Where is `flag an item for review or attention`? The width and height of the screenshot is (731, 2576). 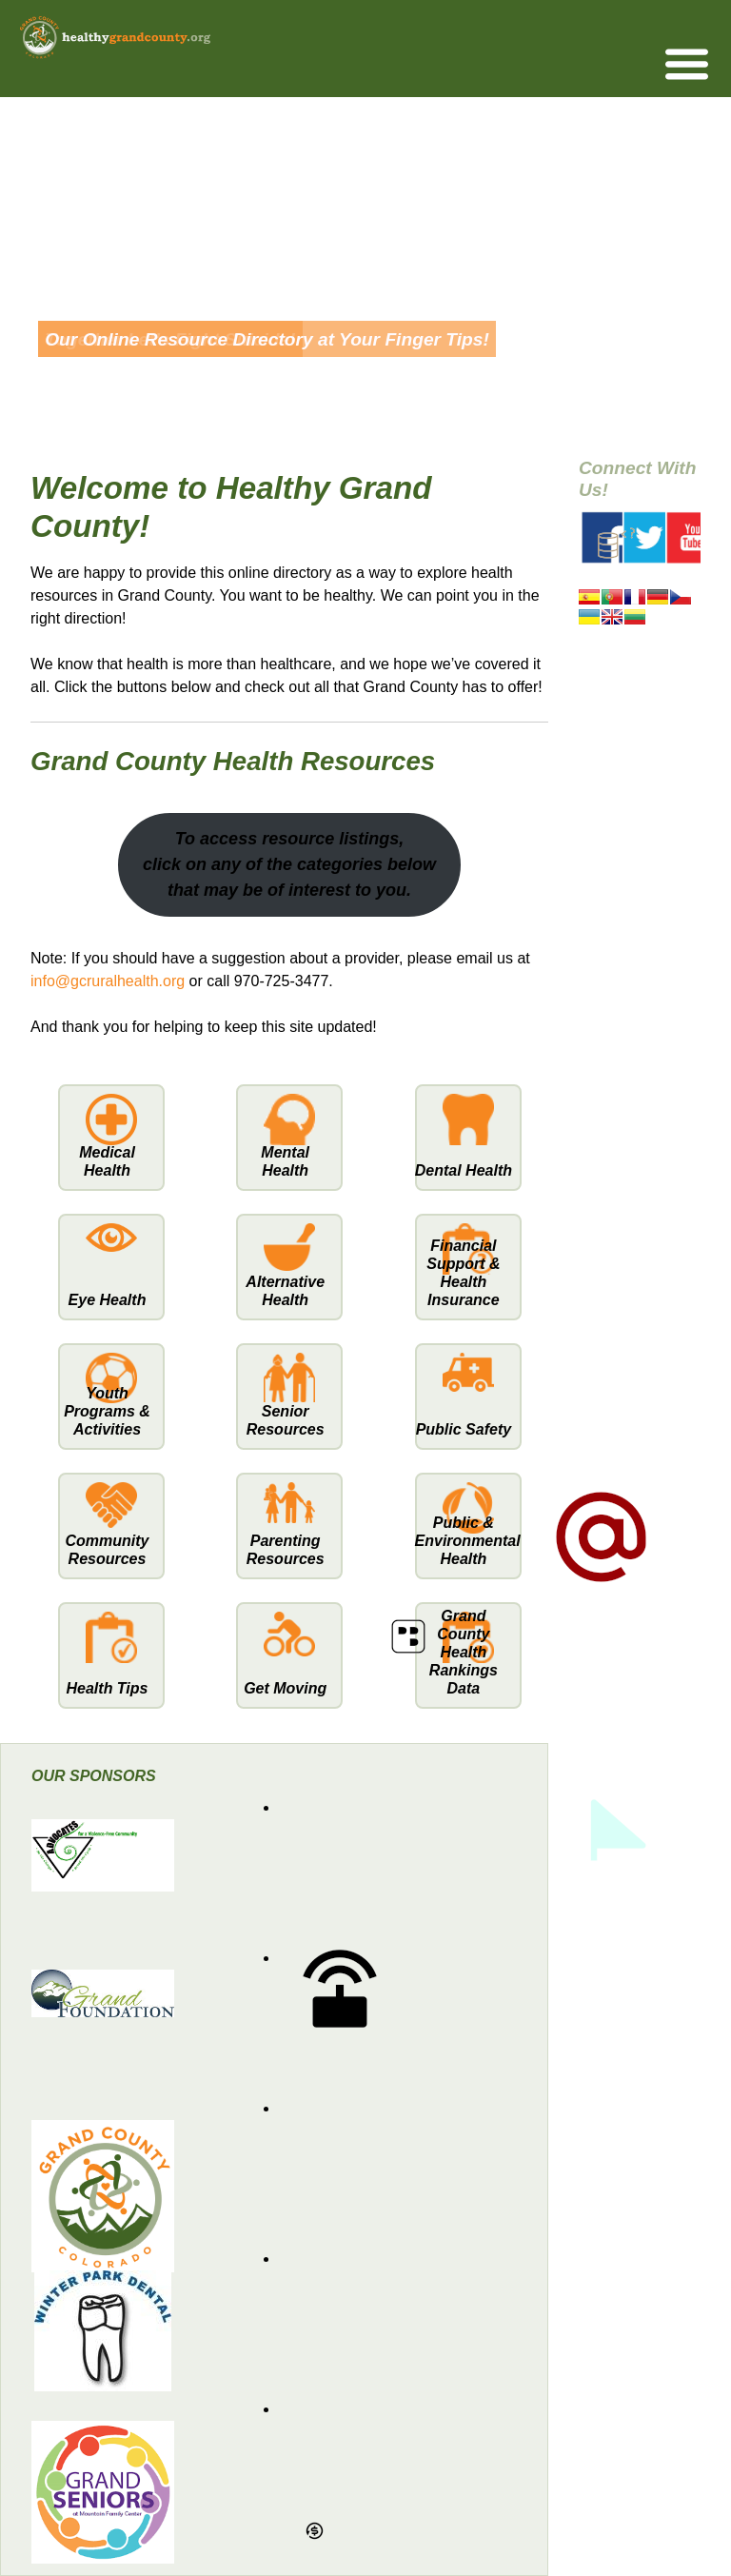 flag an item for review or attention is located at coordinates (615, 1830).